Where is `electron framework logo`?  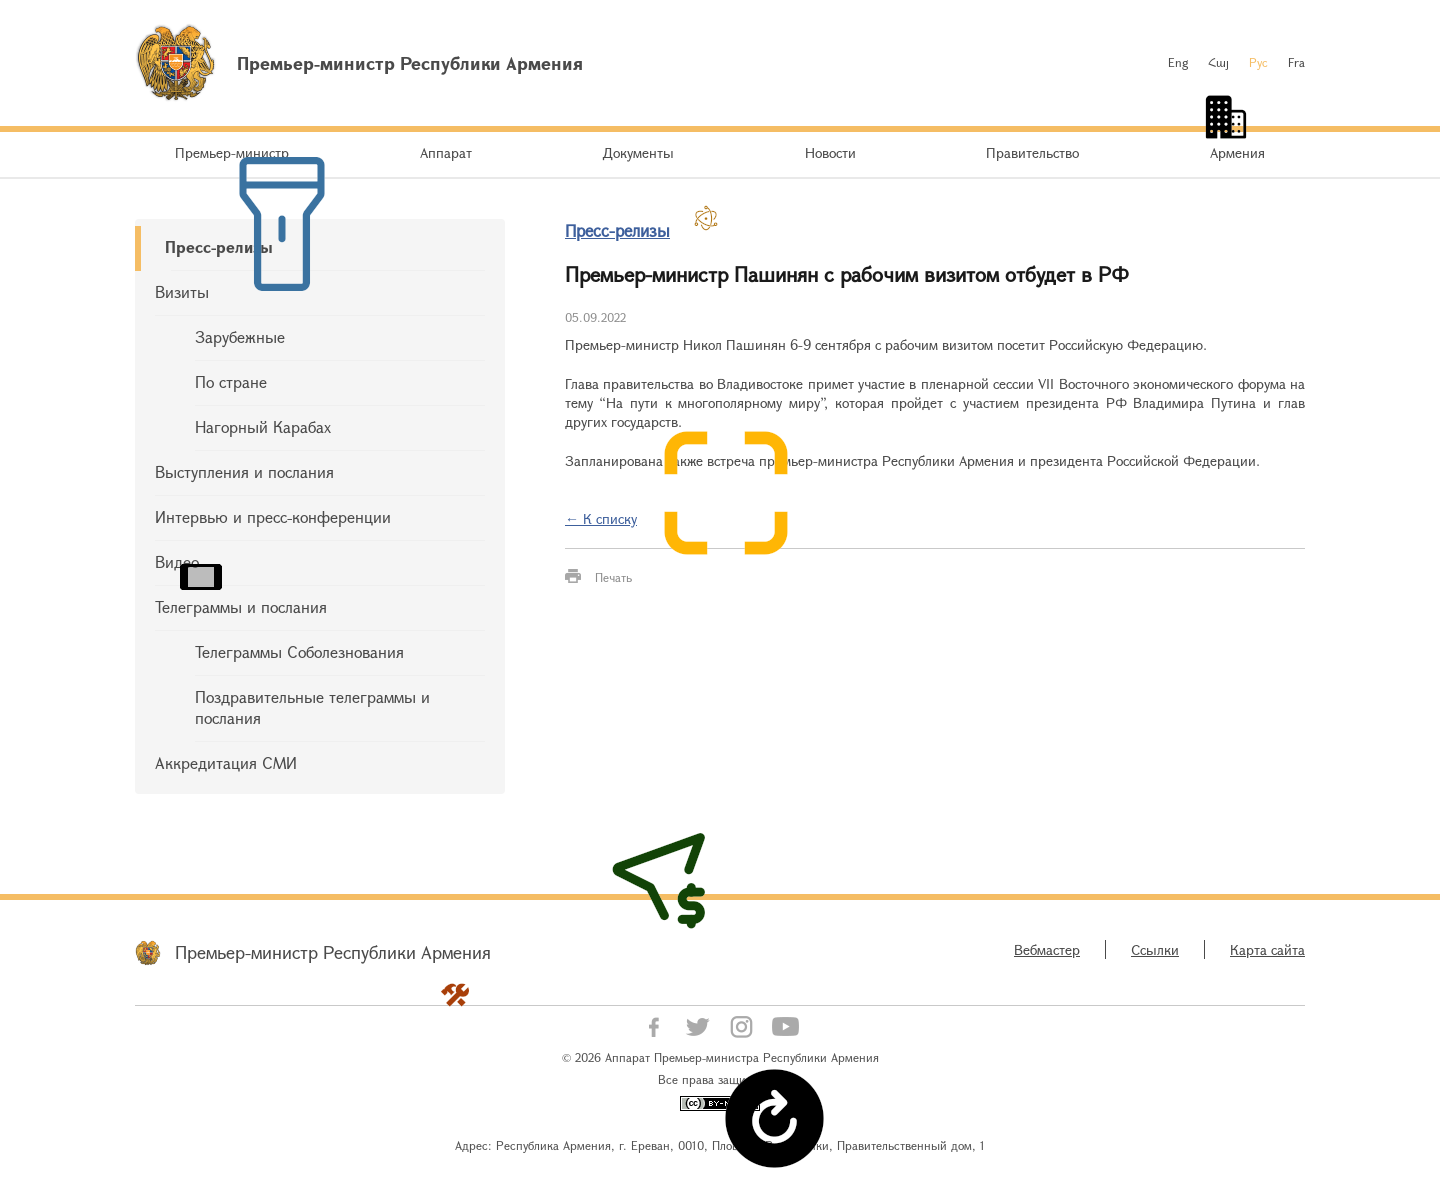 electron framework logo is located at coordinates (706, 218).